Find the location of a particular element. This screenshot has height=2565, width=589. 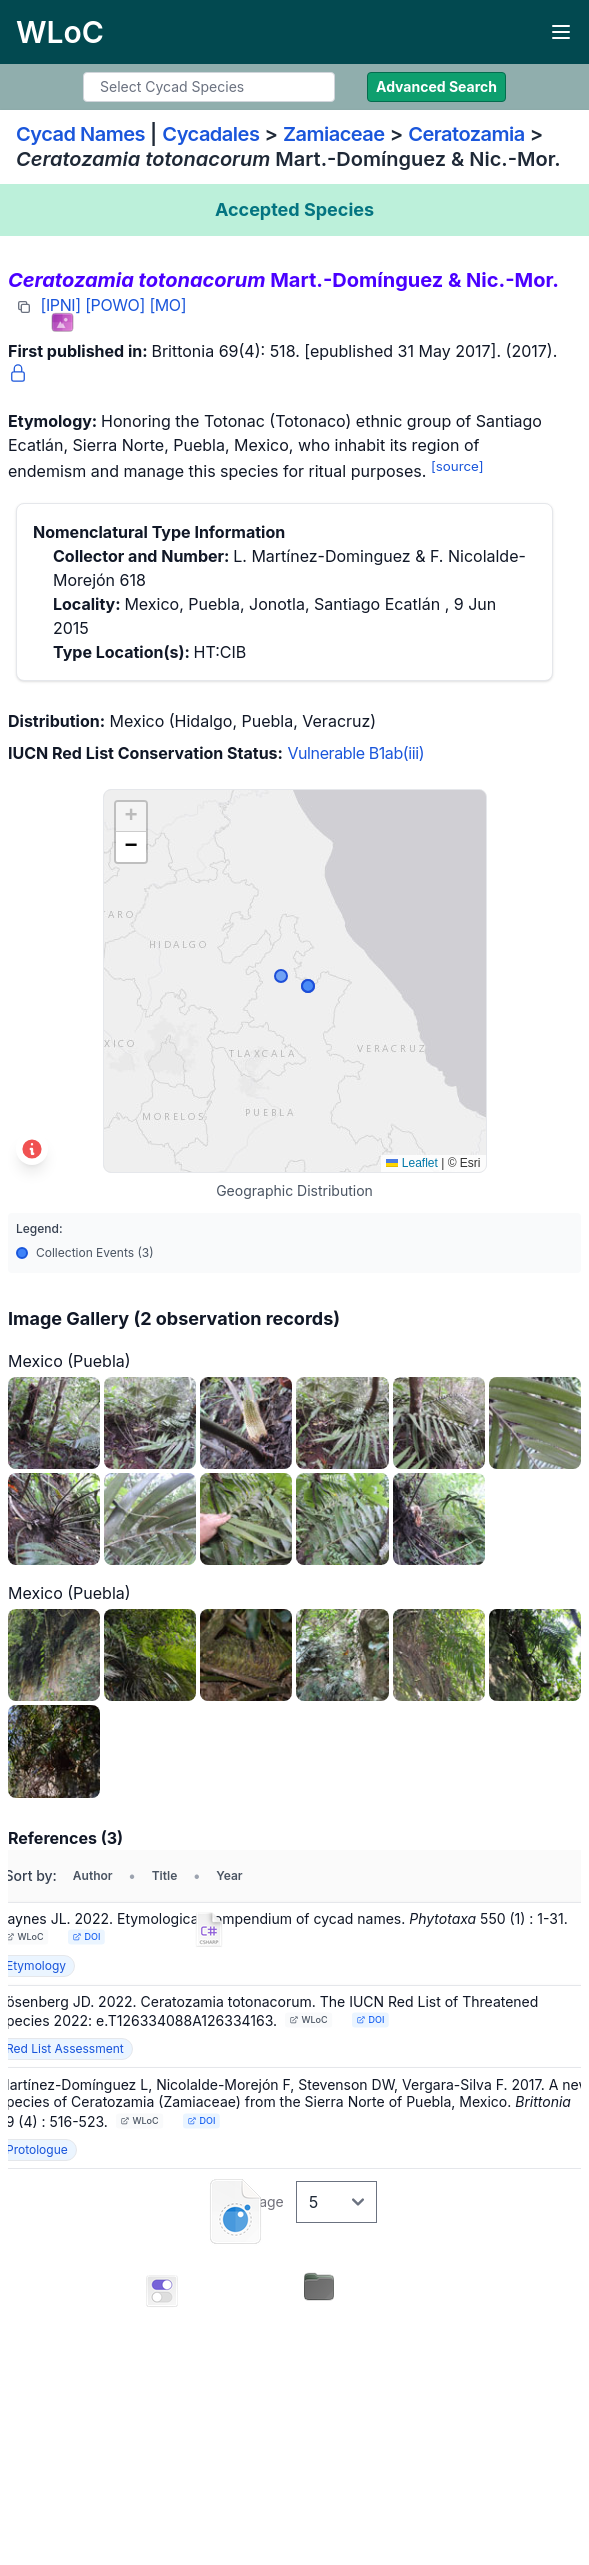

open a folder or directory is located at coordinates (319, 2286).